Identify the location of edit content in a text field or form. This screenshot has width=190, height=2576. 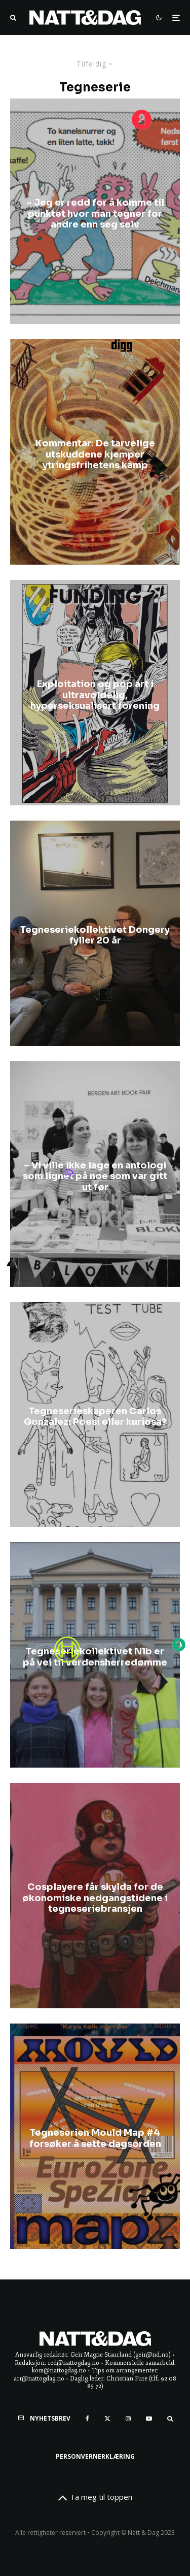
(105, 994).